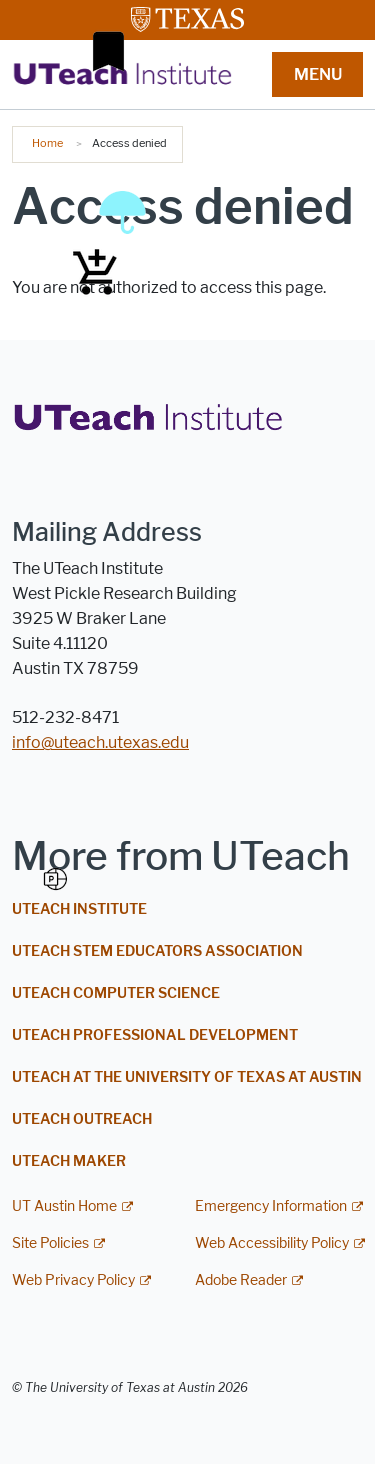  What do you see at coordinates (97, 273) in the screenshot?
I see `add item to shopping cart` at bounding box center [97, 273].